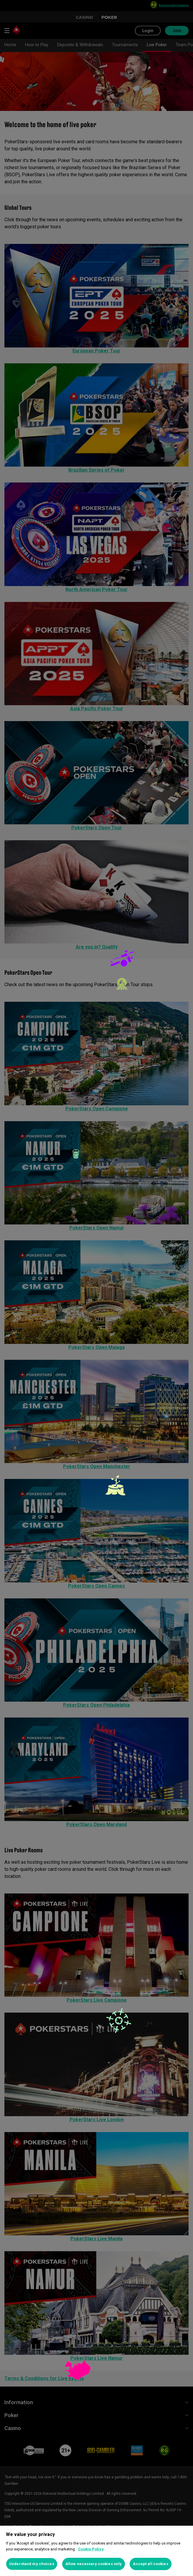  What do you see at coordinates (122, 984) in the screenshot?
I see `activate enhanced vision or sight ability` at bounding box center [122, 984].